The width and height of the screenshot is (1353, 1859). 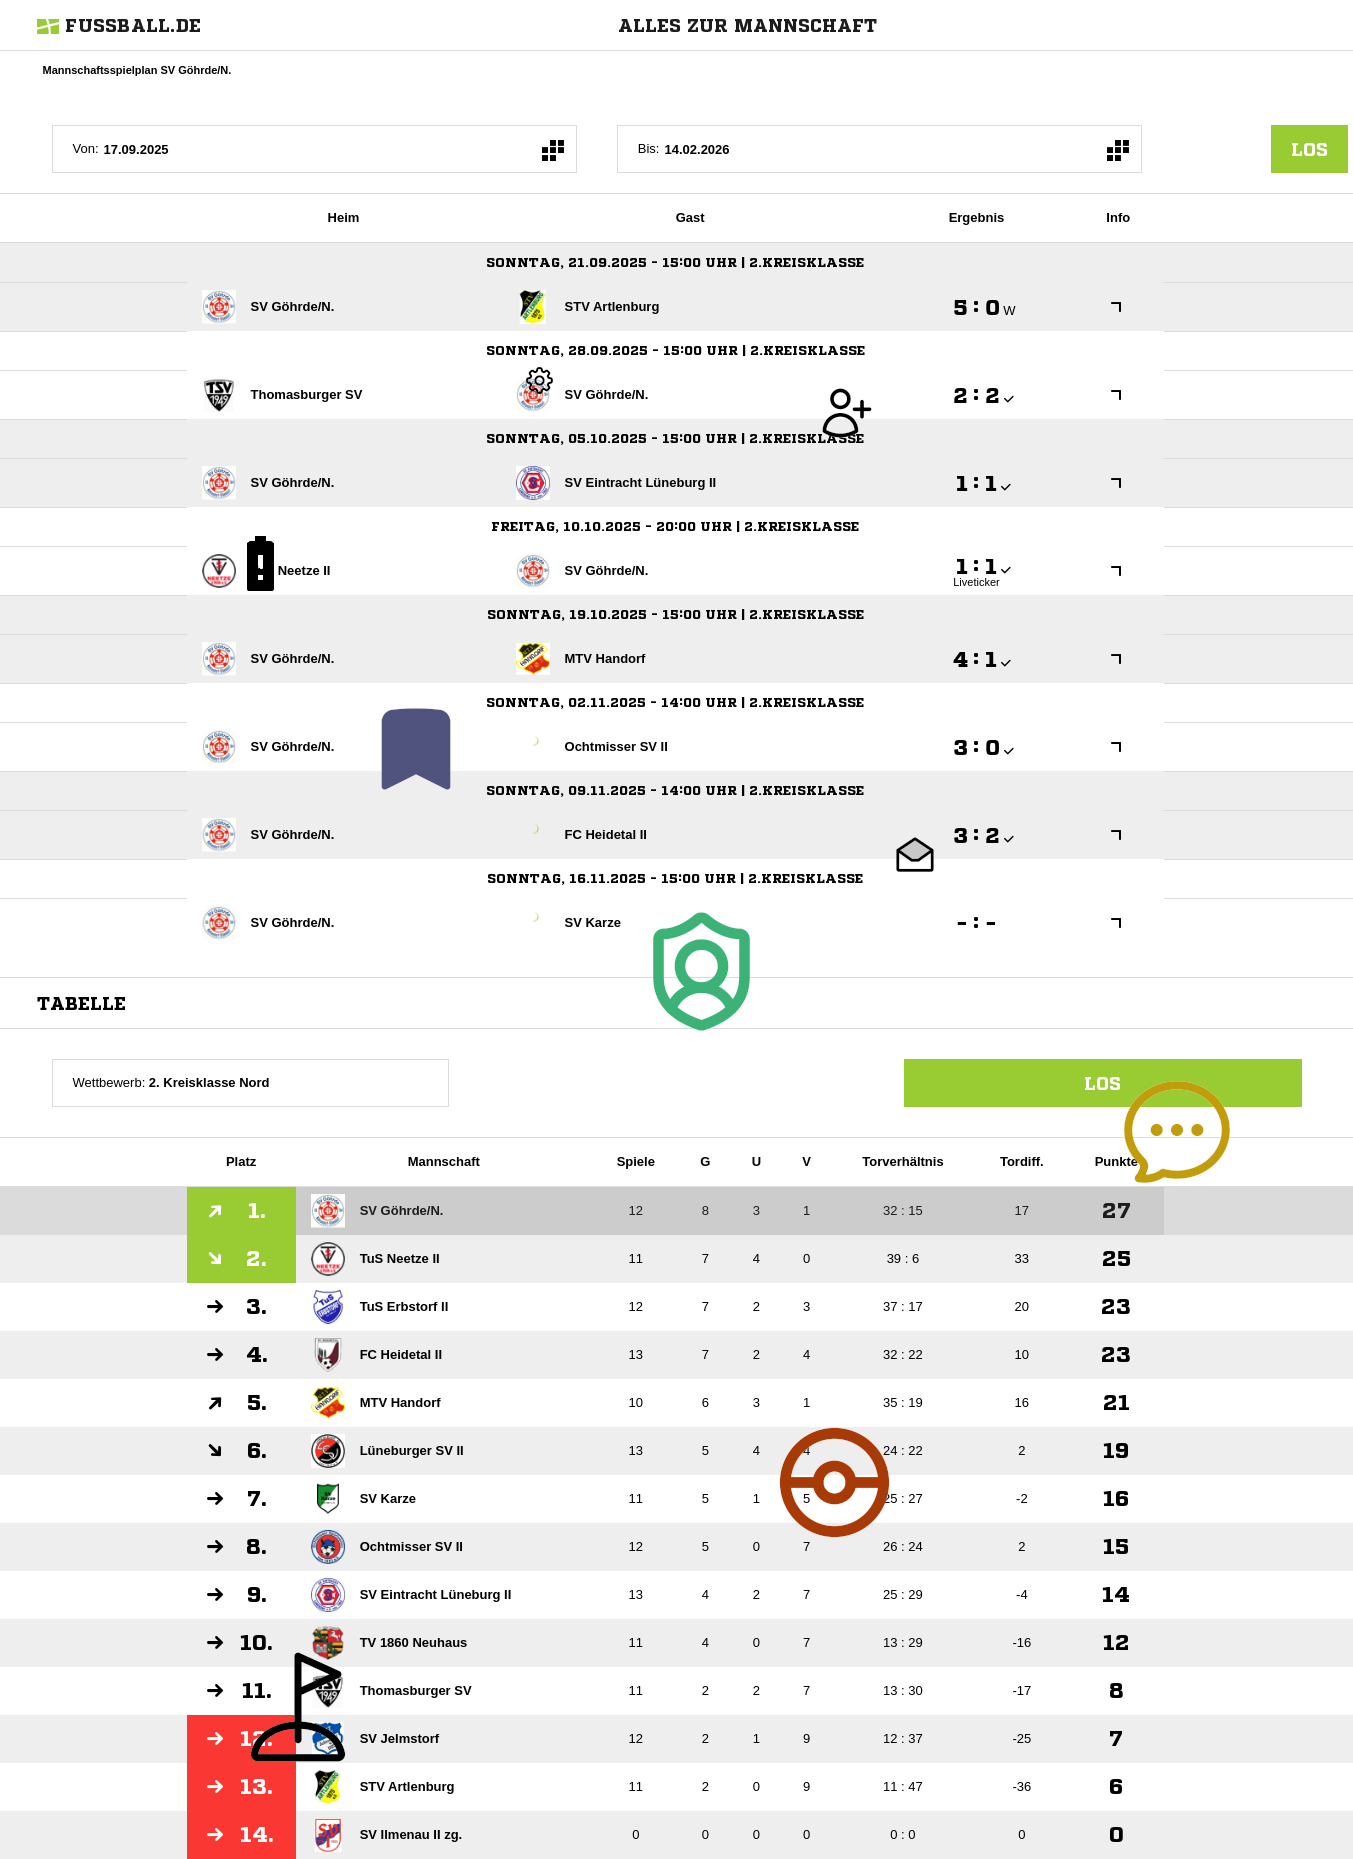 What do you see at coordinates (847, 413) in the screenshot?
I see `add a new contact or friend` at bounding box center [847, 413].